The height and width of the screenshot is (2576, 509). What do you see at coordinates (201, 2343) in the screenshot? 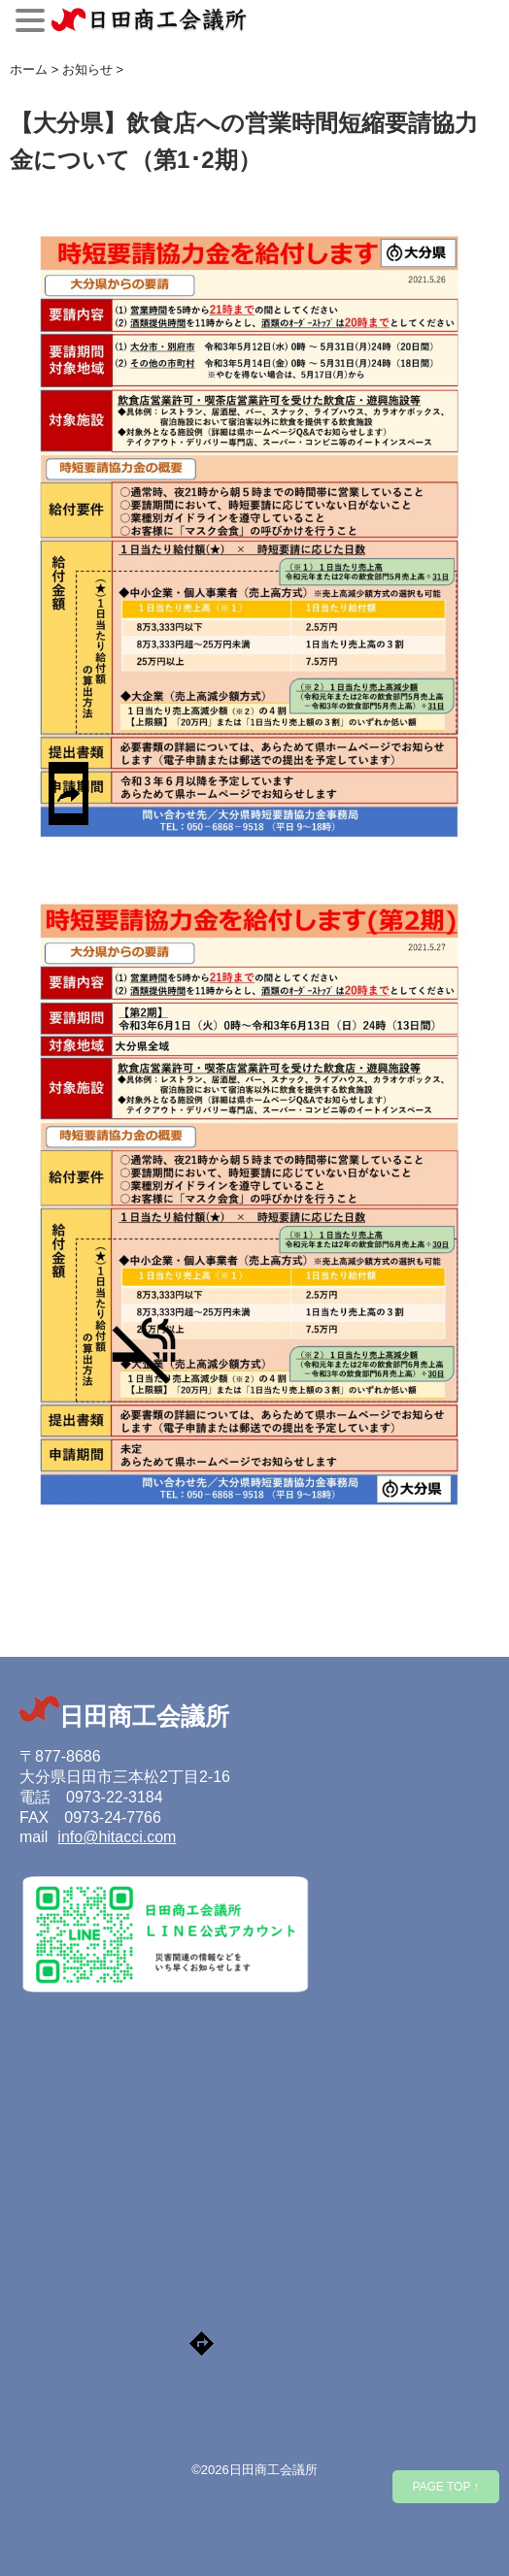
I see `get directions to a destination` at bounding box center [201, 2343].